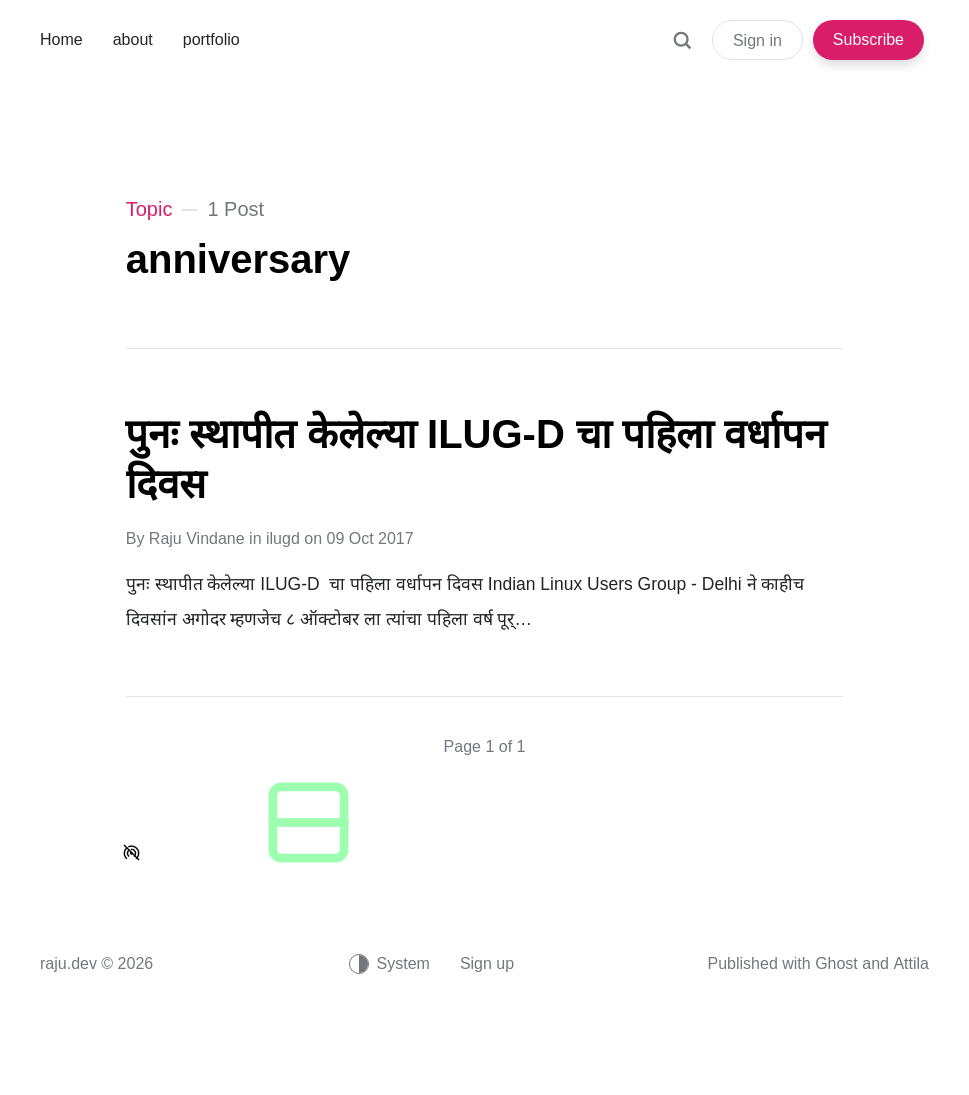  I want to click on disable broadcasting or streaming, so click(131, 852).